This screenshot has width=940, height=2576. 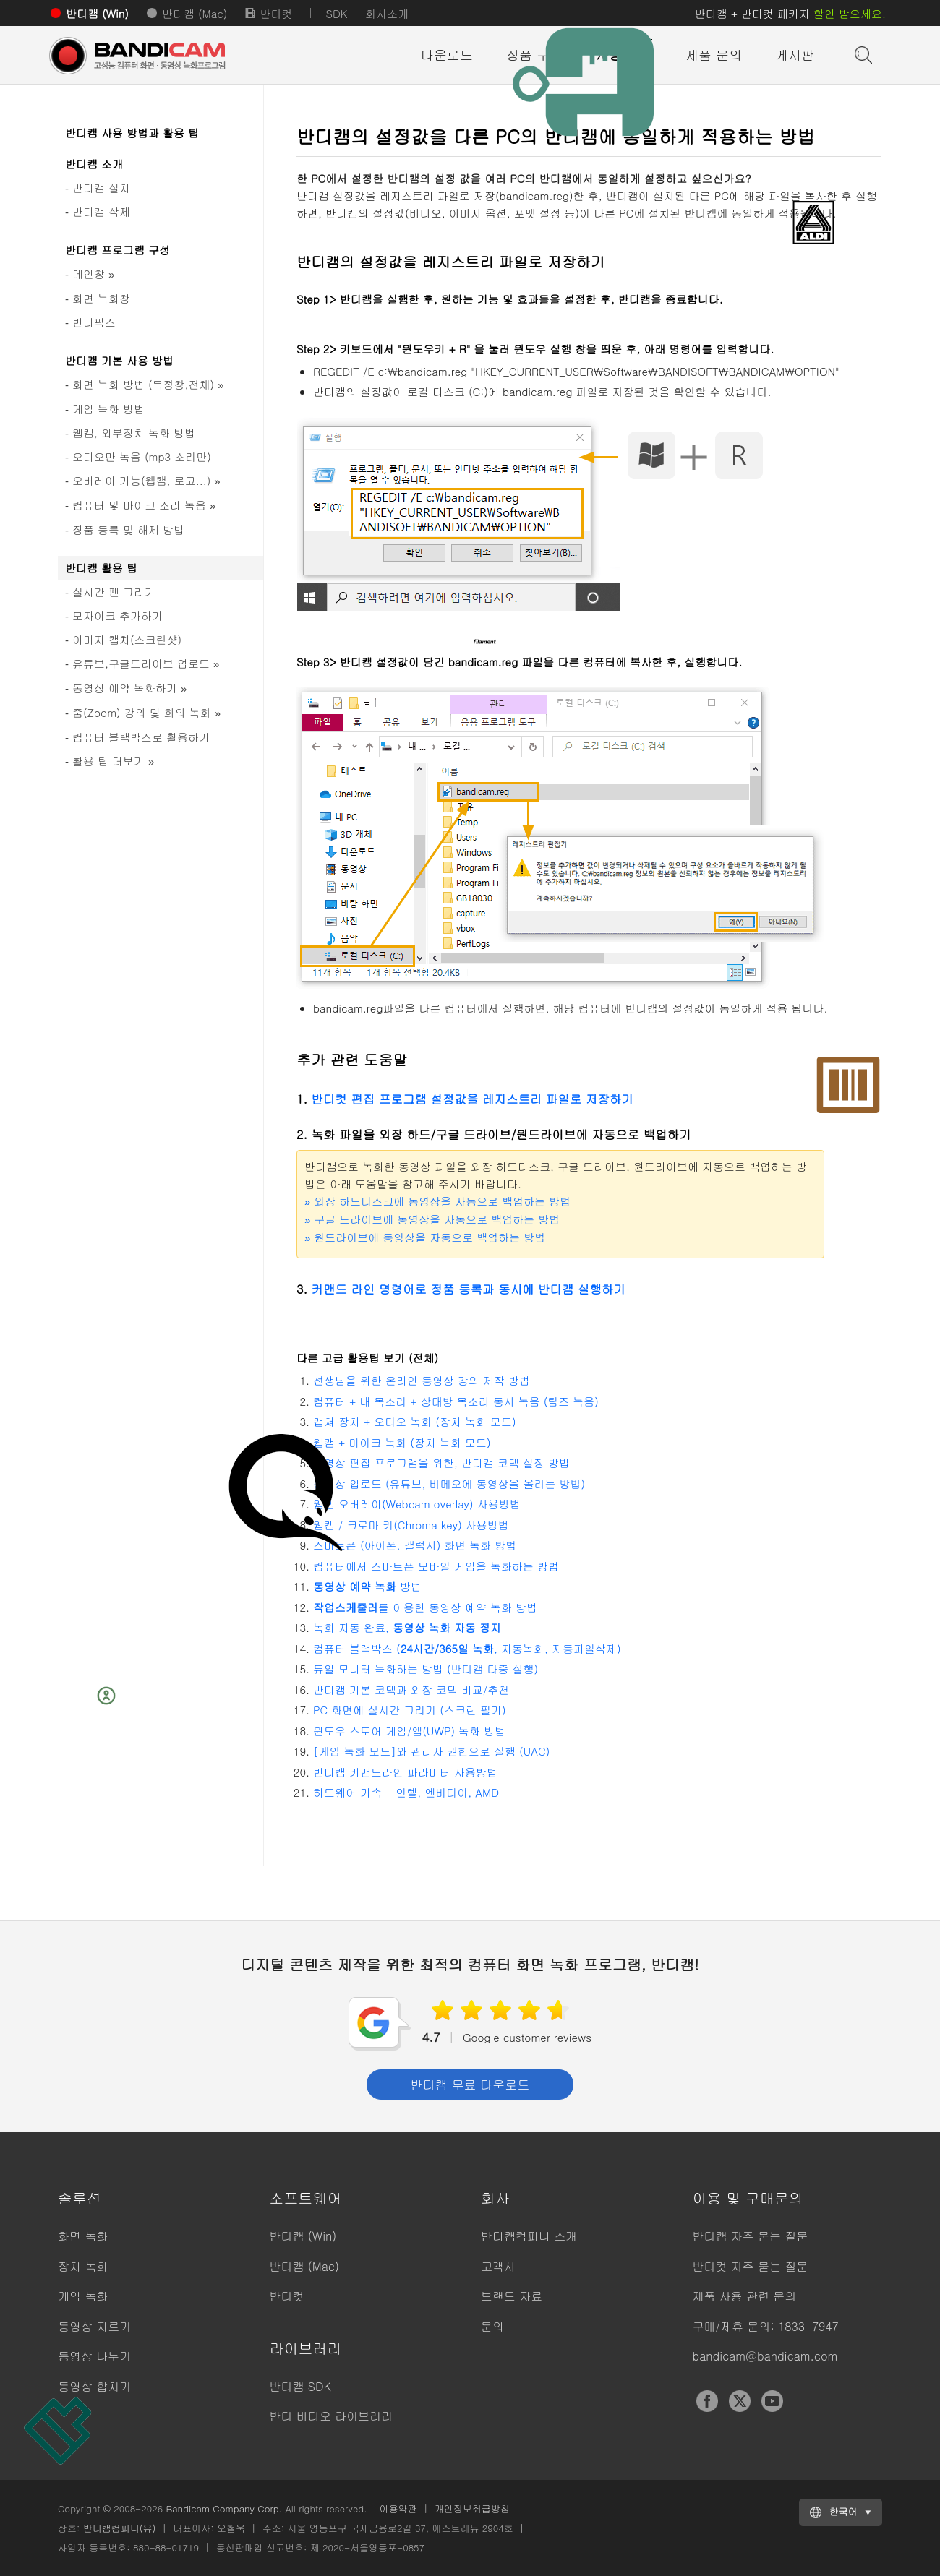 What do you see at coordinates (813, 223) in the screenshot?
I see `aldi nord company logo` at bounding box center [813, 223].